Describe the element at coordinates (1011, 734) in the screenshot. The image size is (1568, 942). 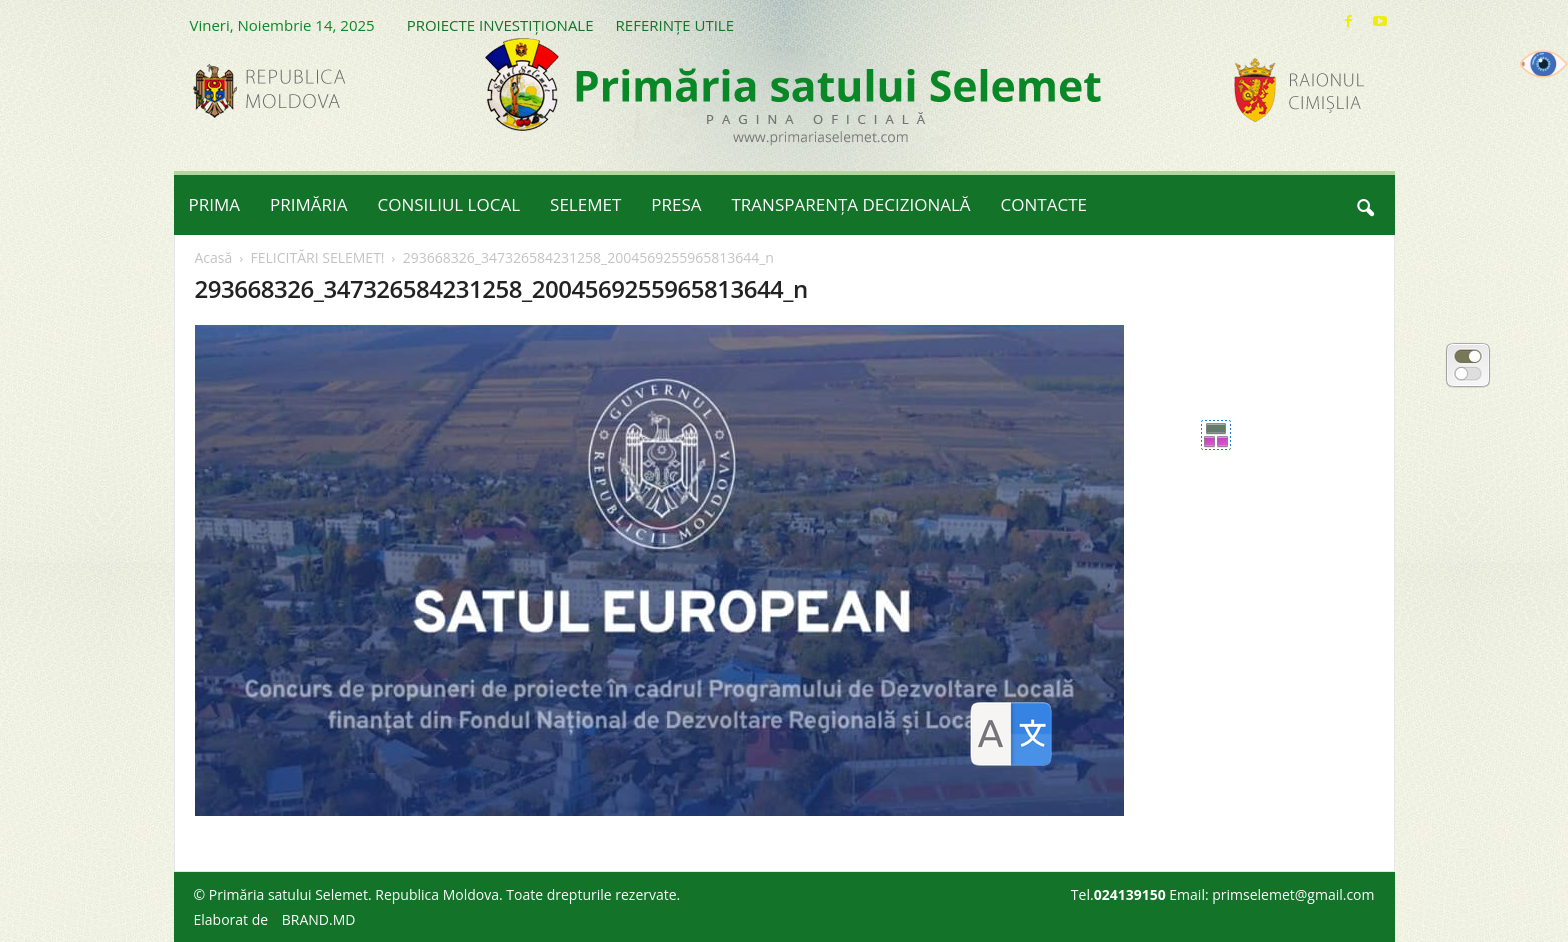
I see `access language and region settings` at that location.